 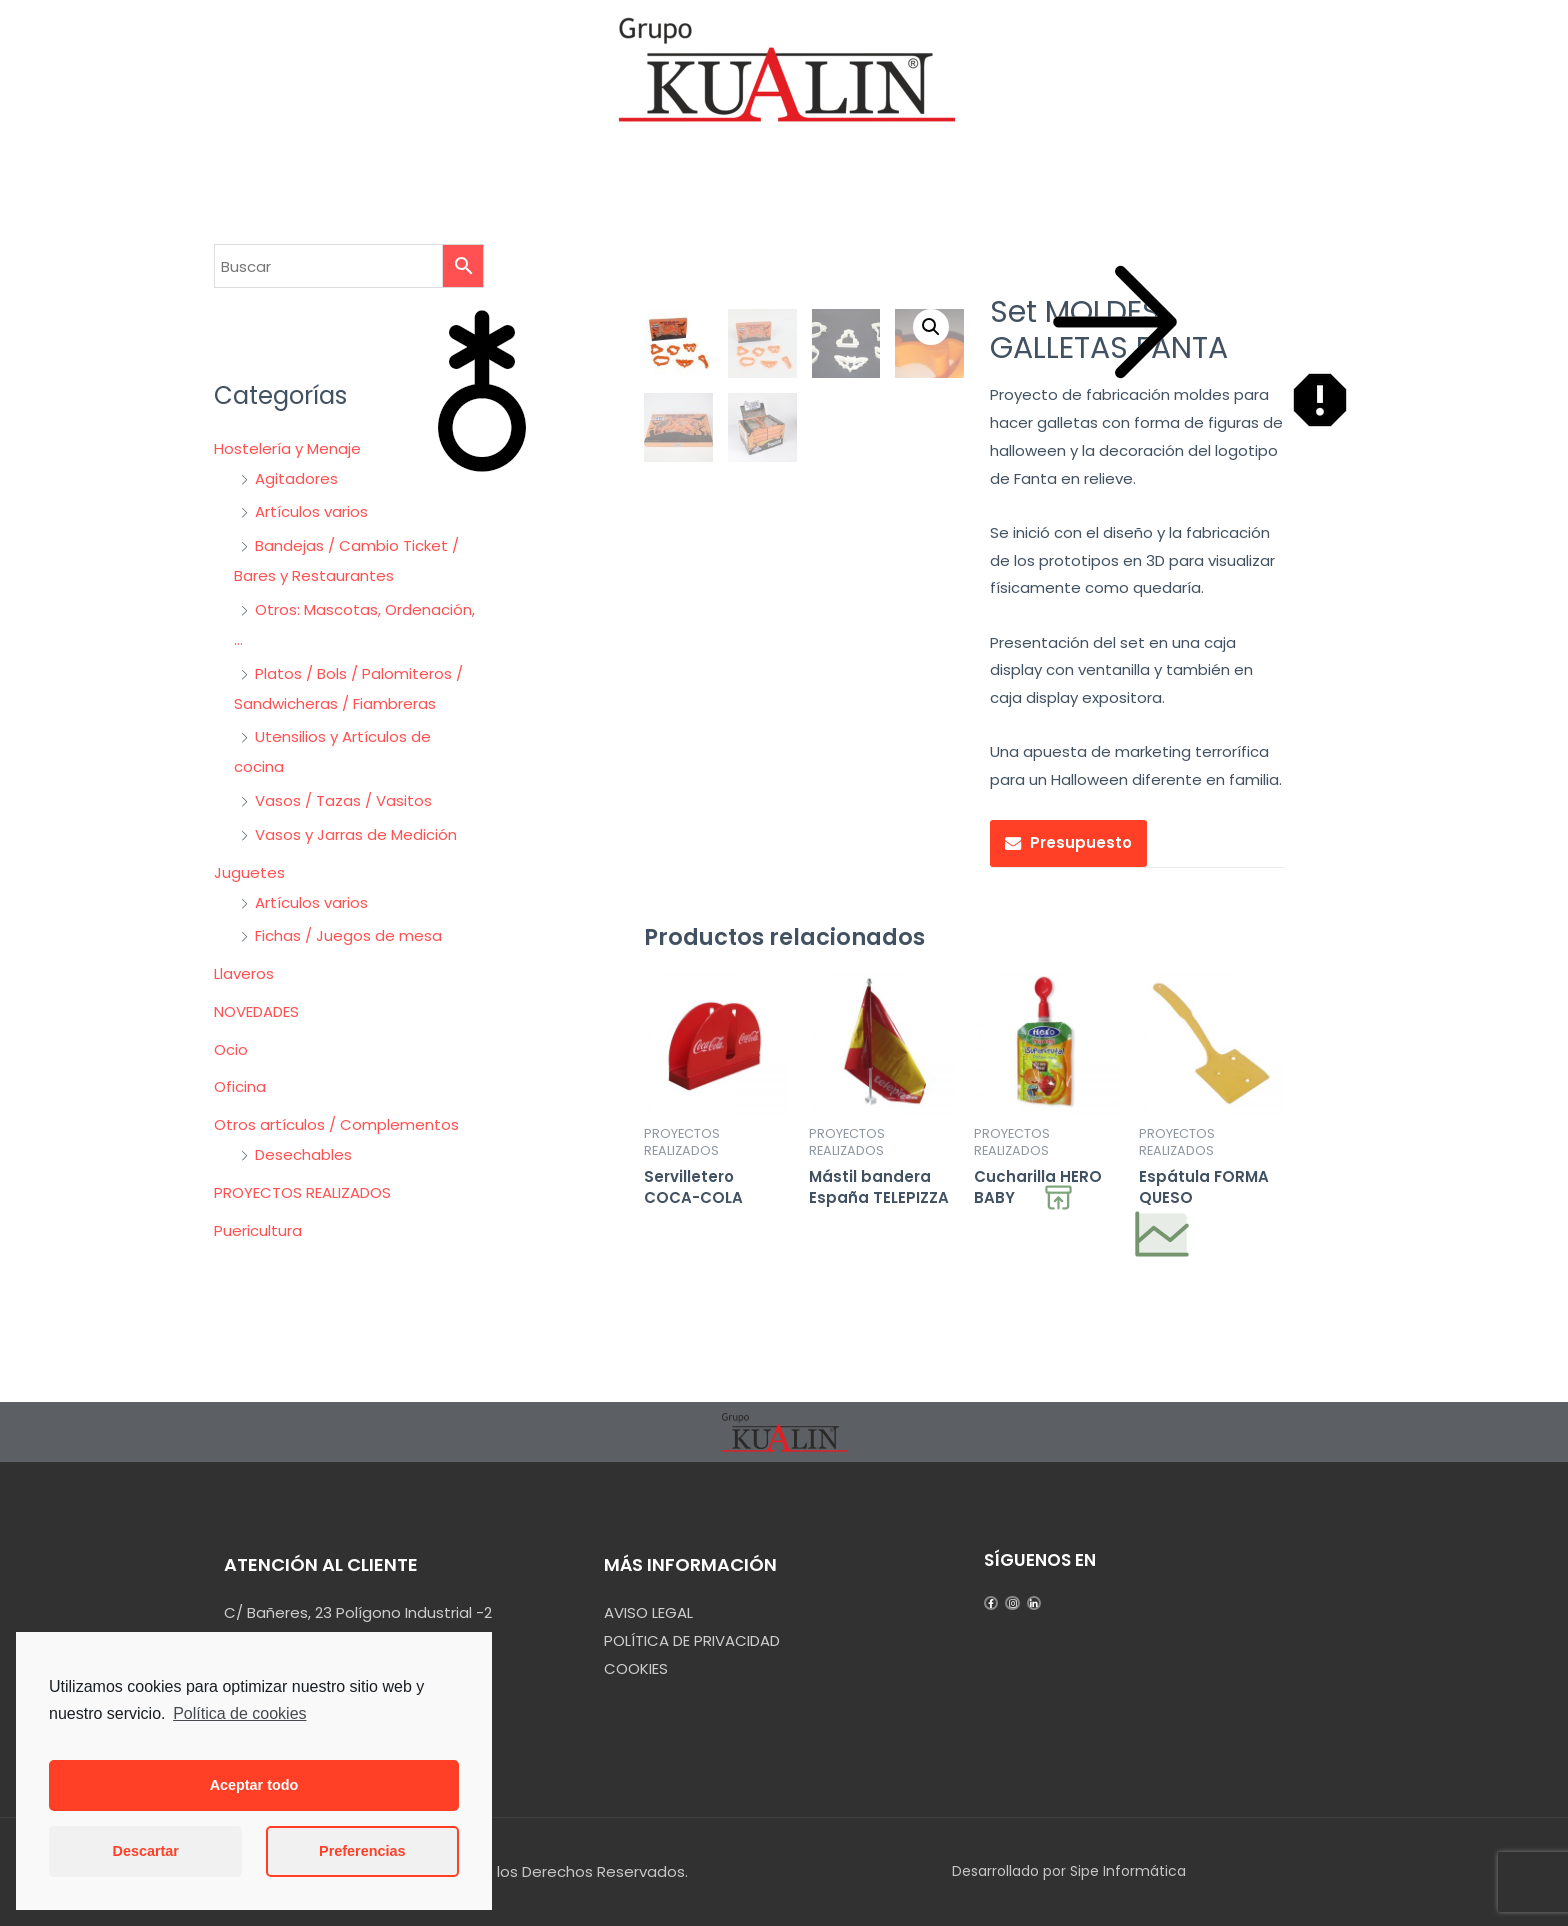 I want to click on report a problem or violation, so click(x=1320, y=400).